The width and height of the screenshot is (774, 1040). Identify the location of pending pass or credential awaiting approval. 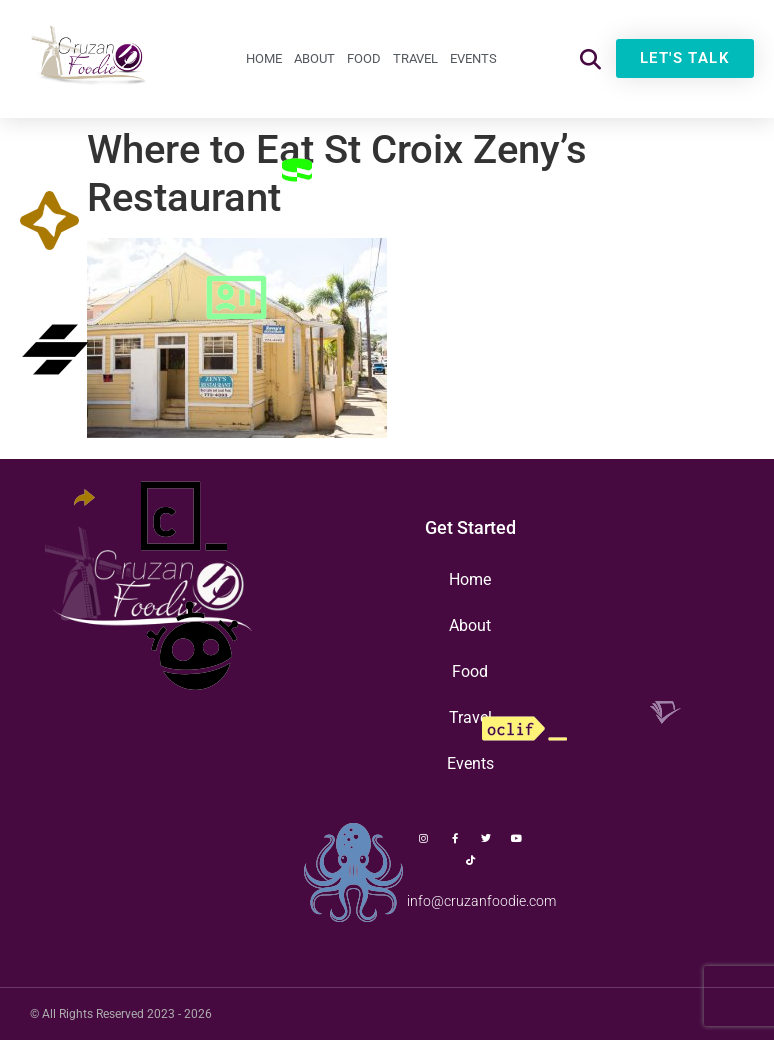
(236, 297).